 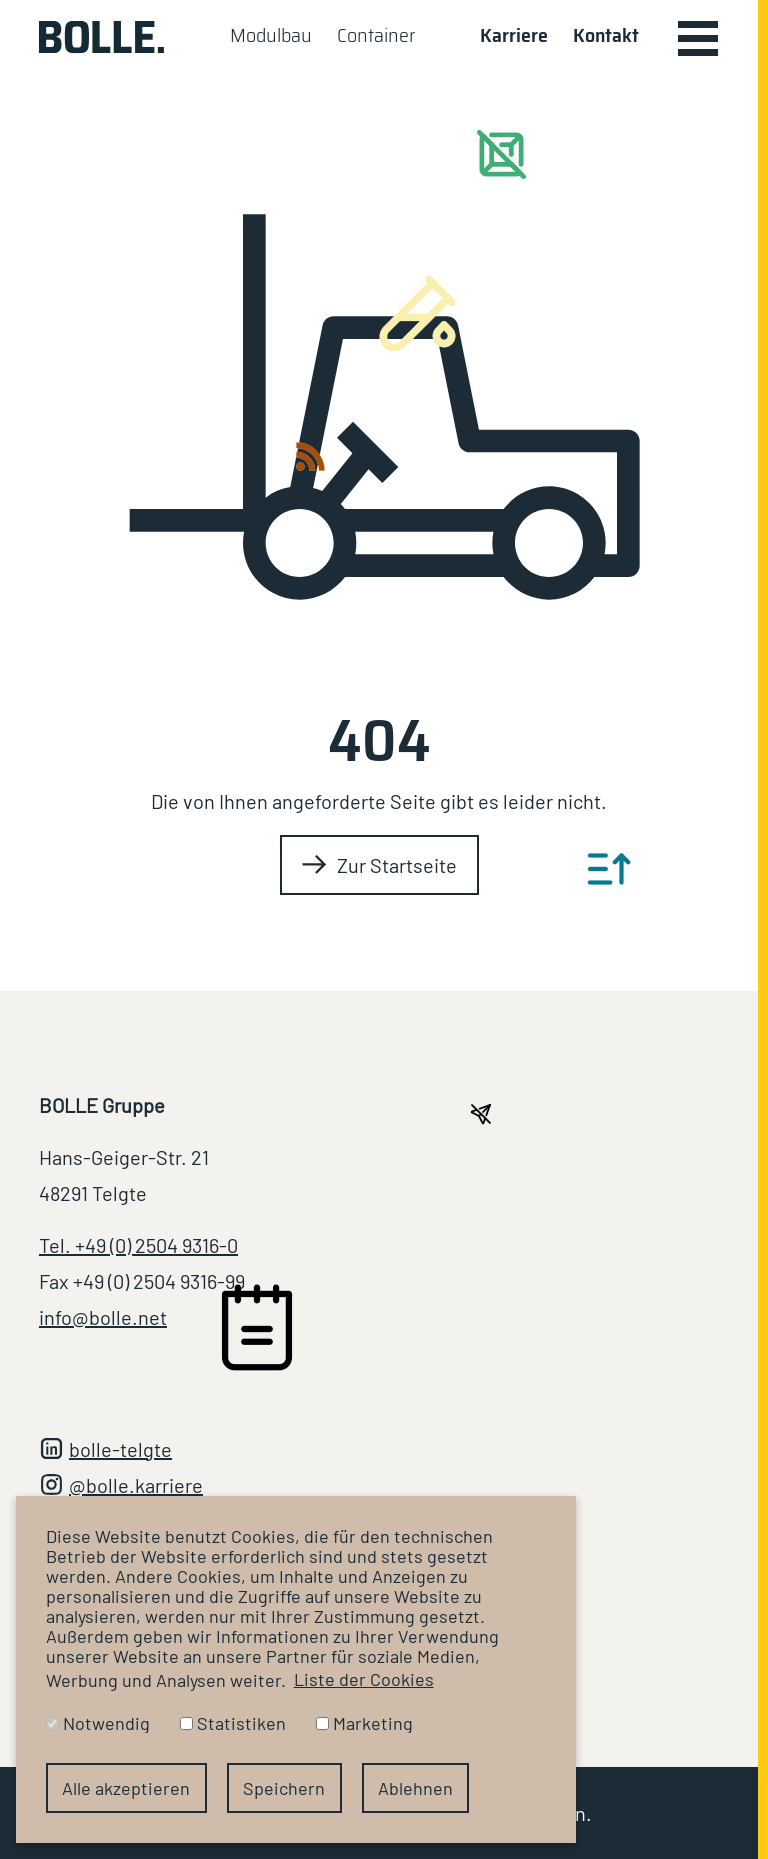 What do you see at coordinates (257, 1329) in the screenshot?
I see `open notepad or notes app` at bounding box center [257, 1329].